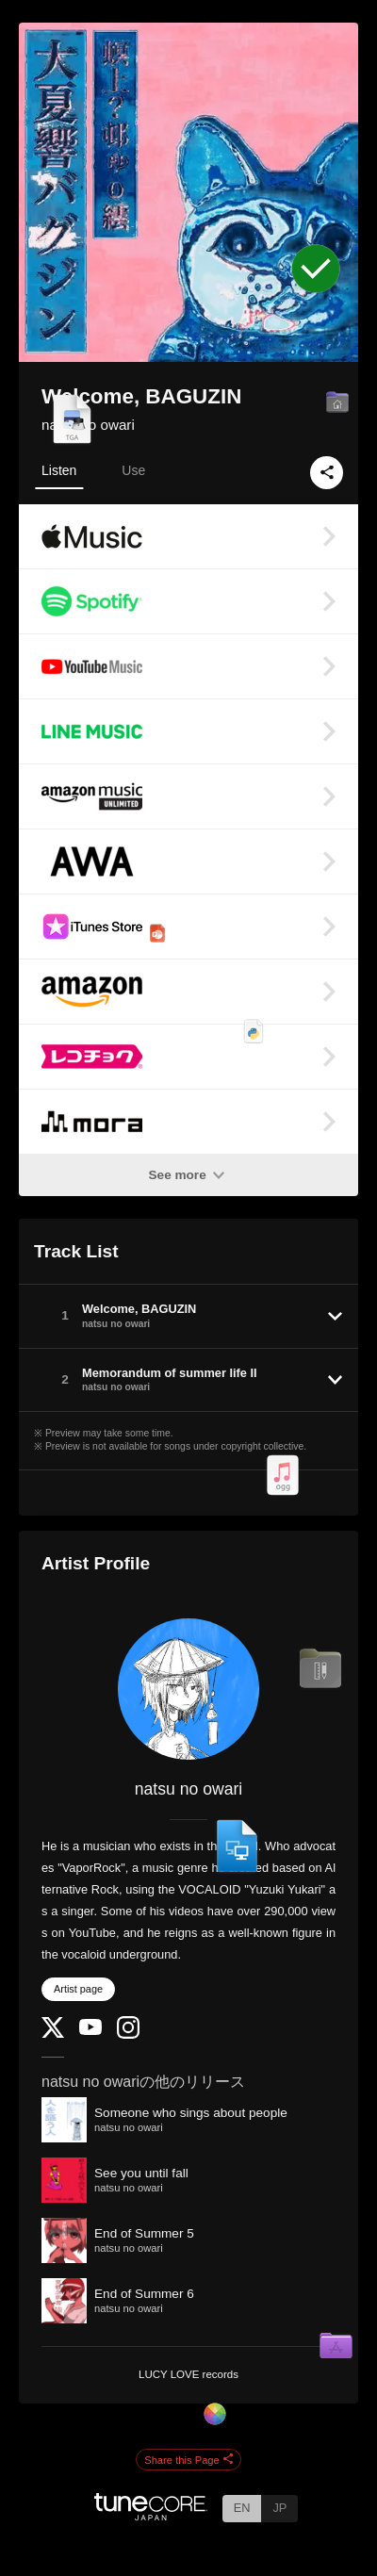 The width and height of the screenshot is (377, 2576). Describe the element at coordinates (237, 1846) in the screenshot. I see `open a remote desktop connection file` at that location.